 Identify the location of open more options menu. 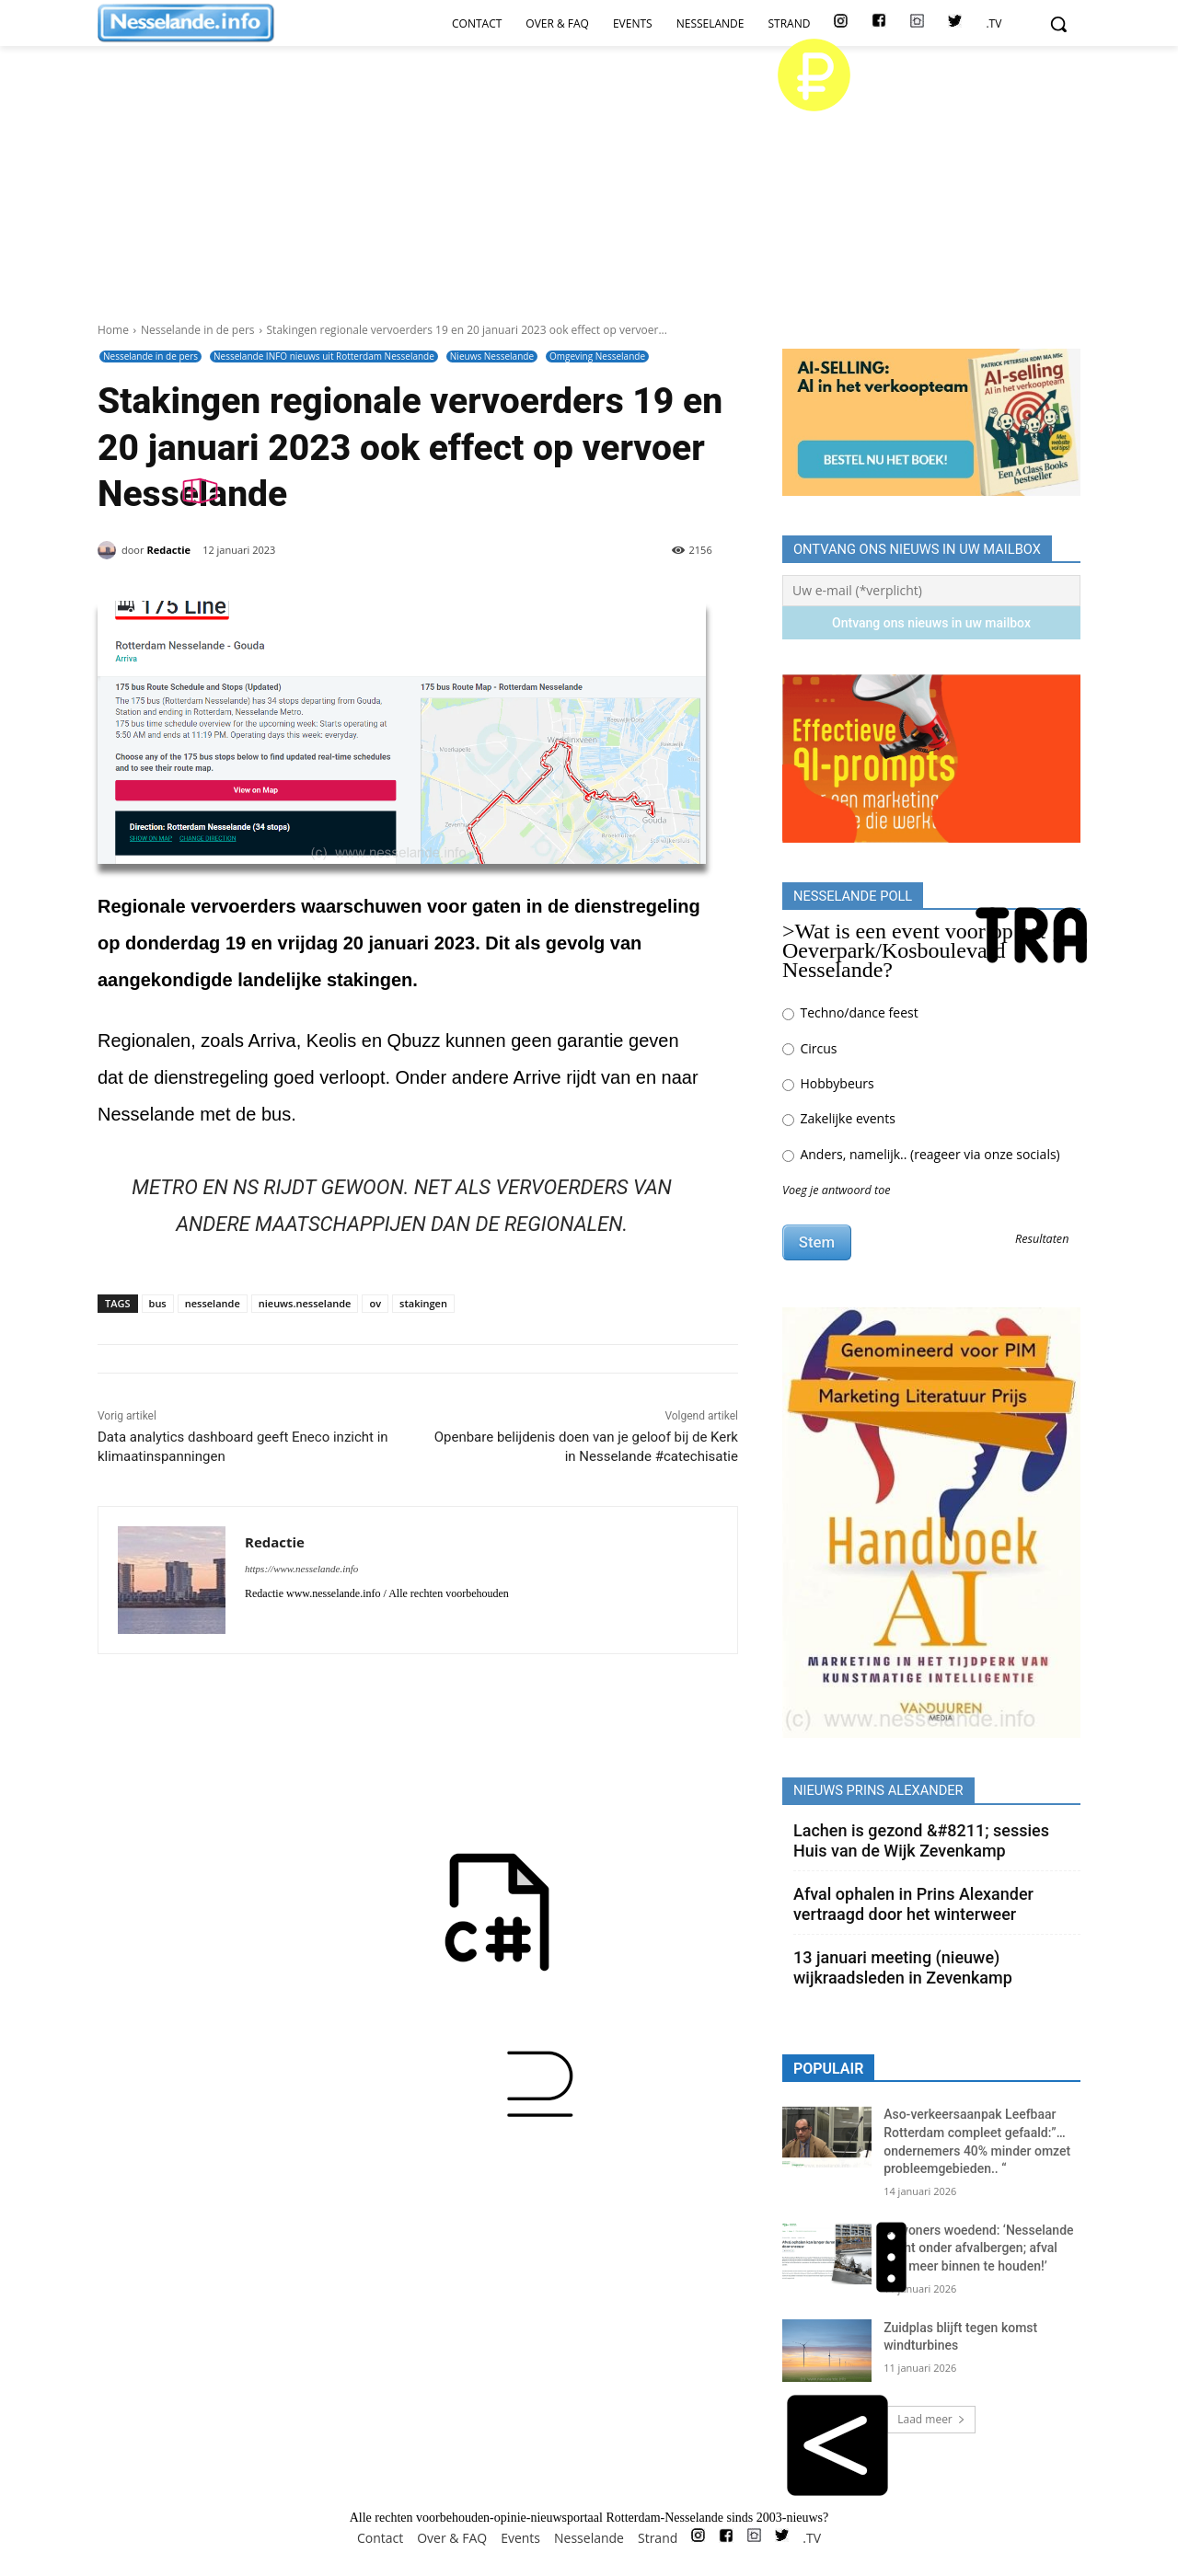
(891, 2257).